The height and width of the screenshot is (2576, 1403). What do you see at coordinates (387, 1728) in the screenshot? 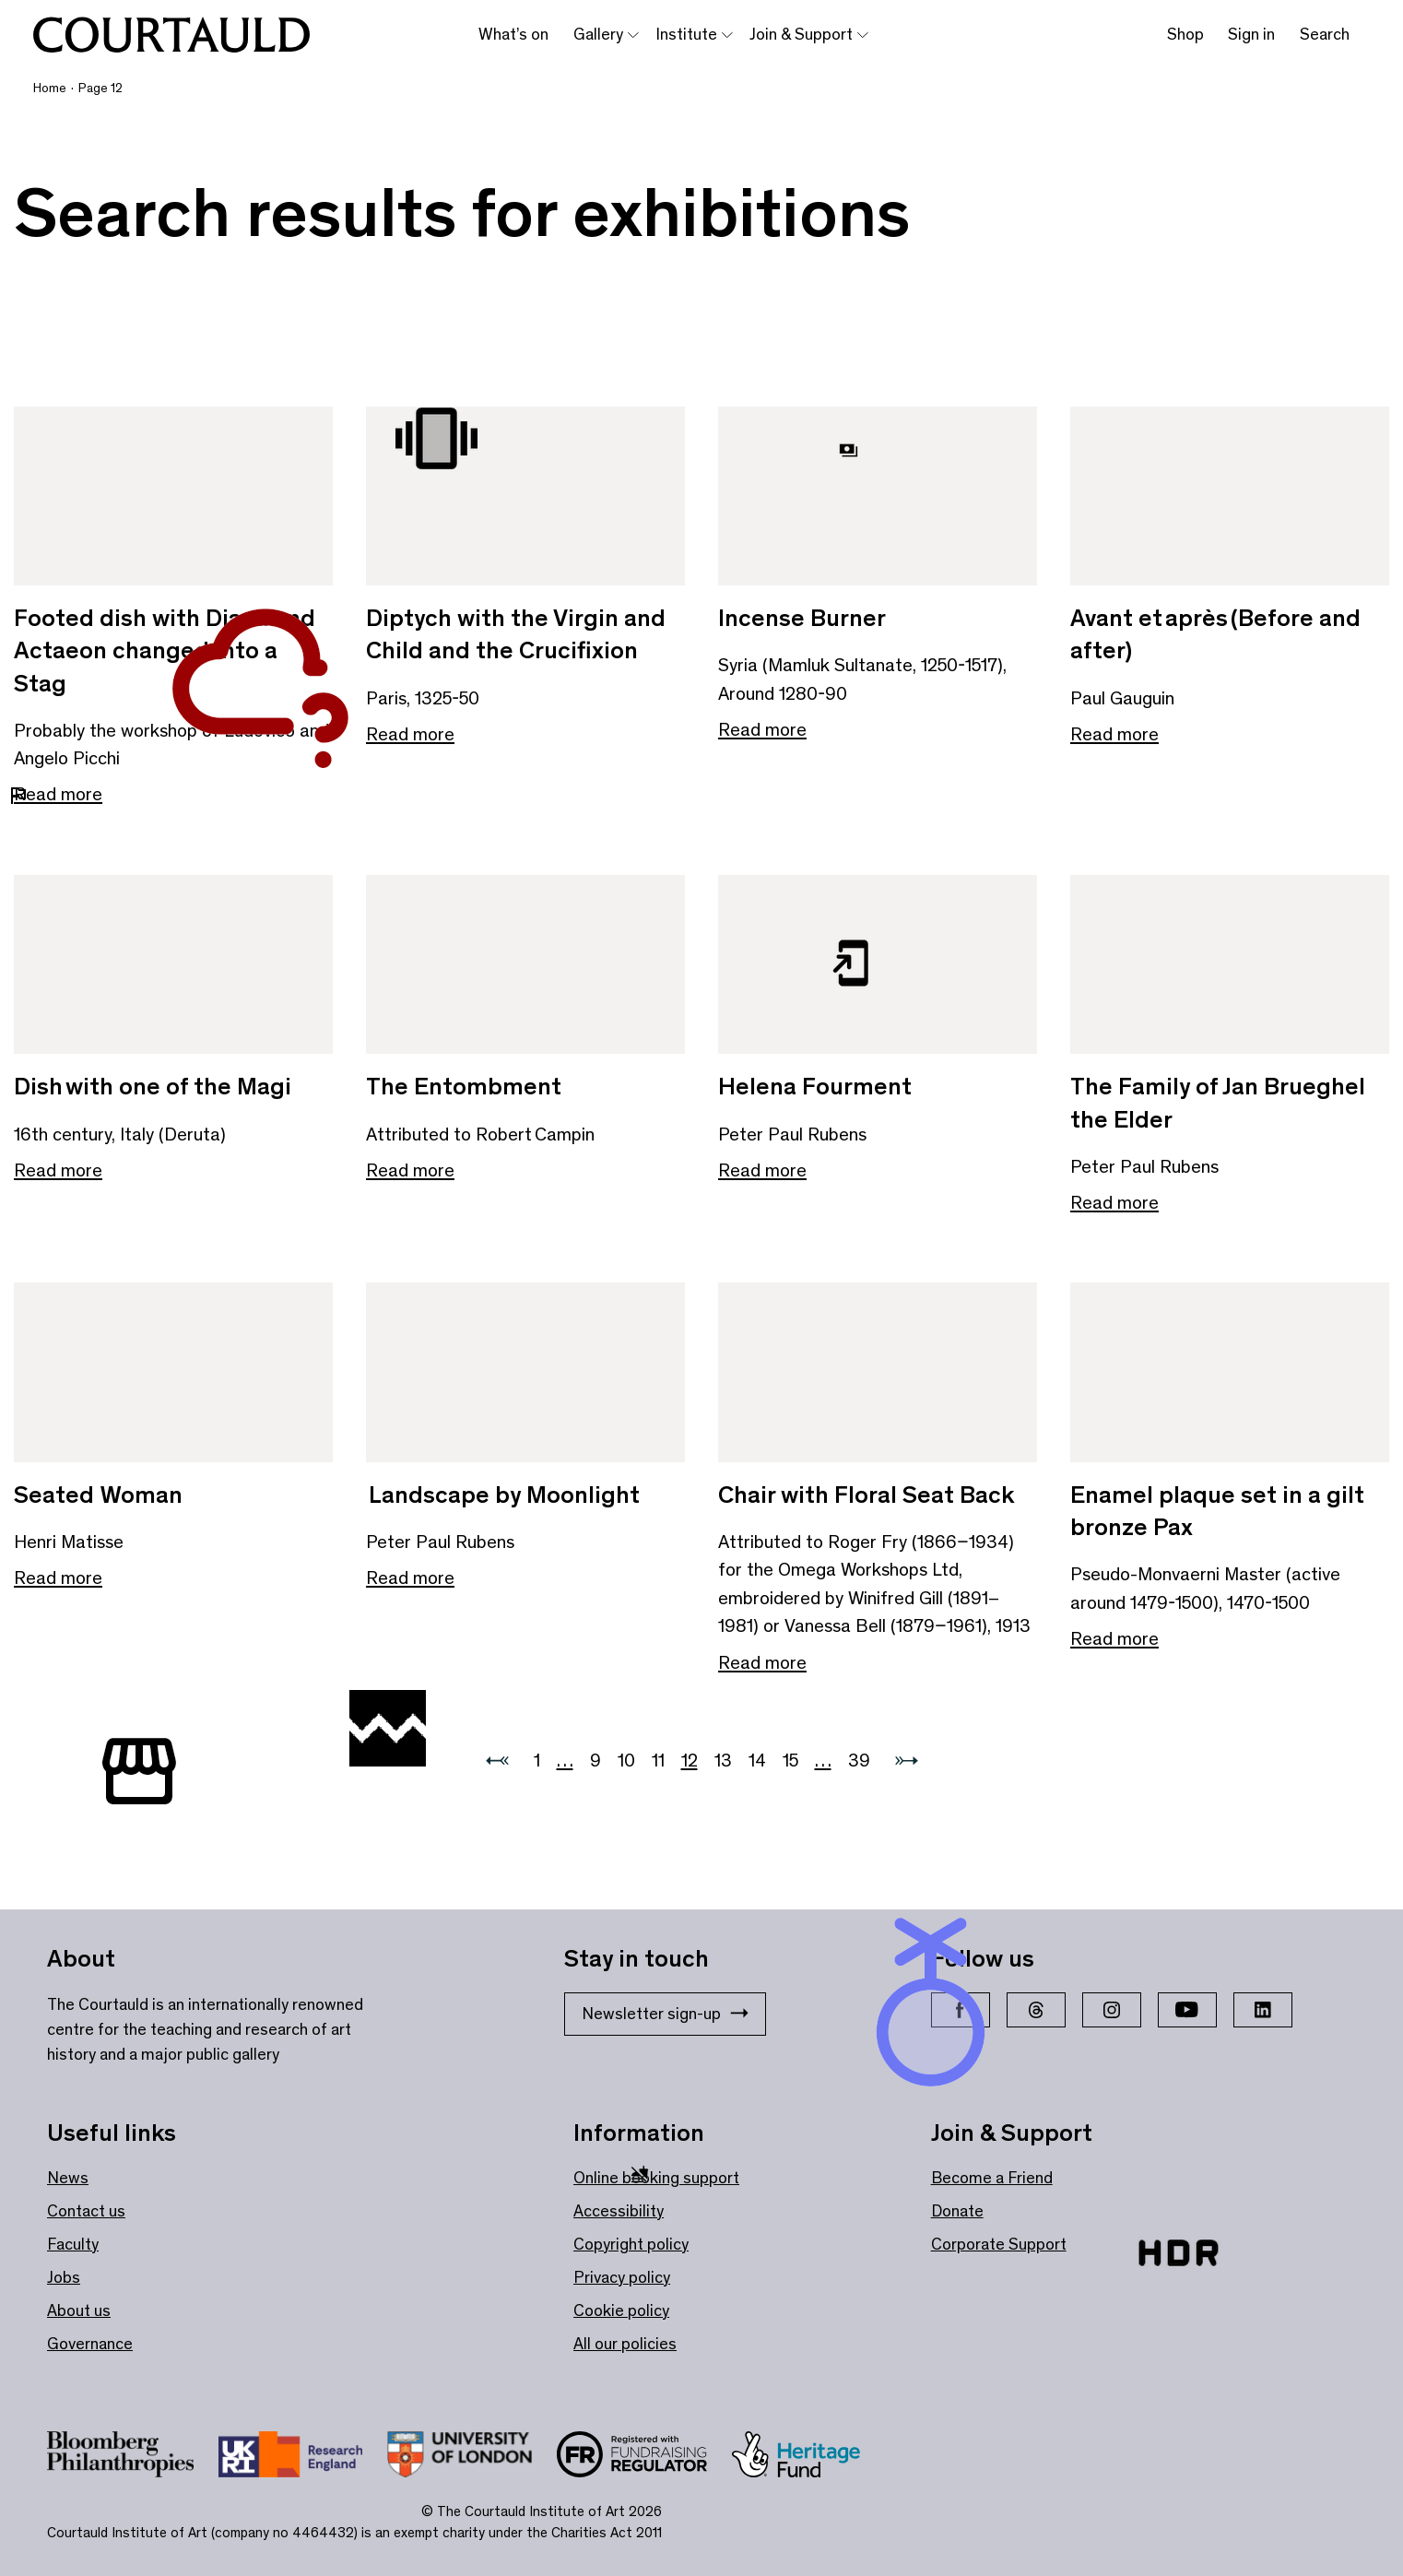
I see `indicates image failed to load` at bounding box center [387, 1728].